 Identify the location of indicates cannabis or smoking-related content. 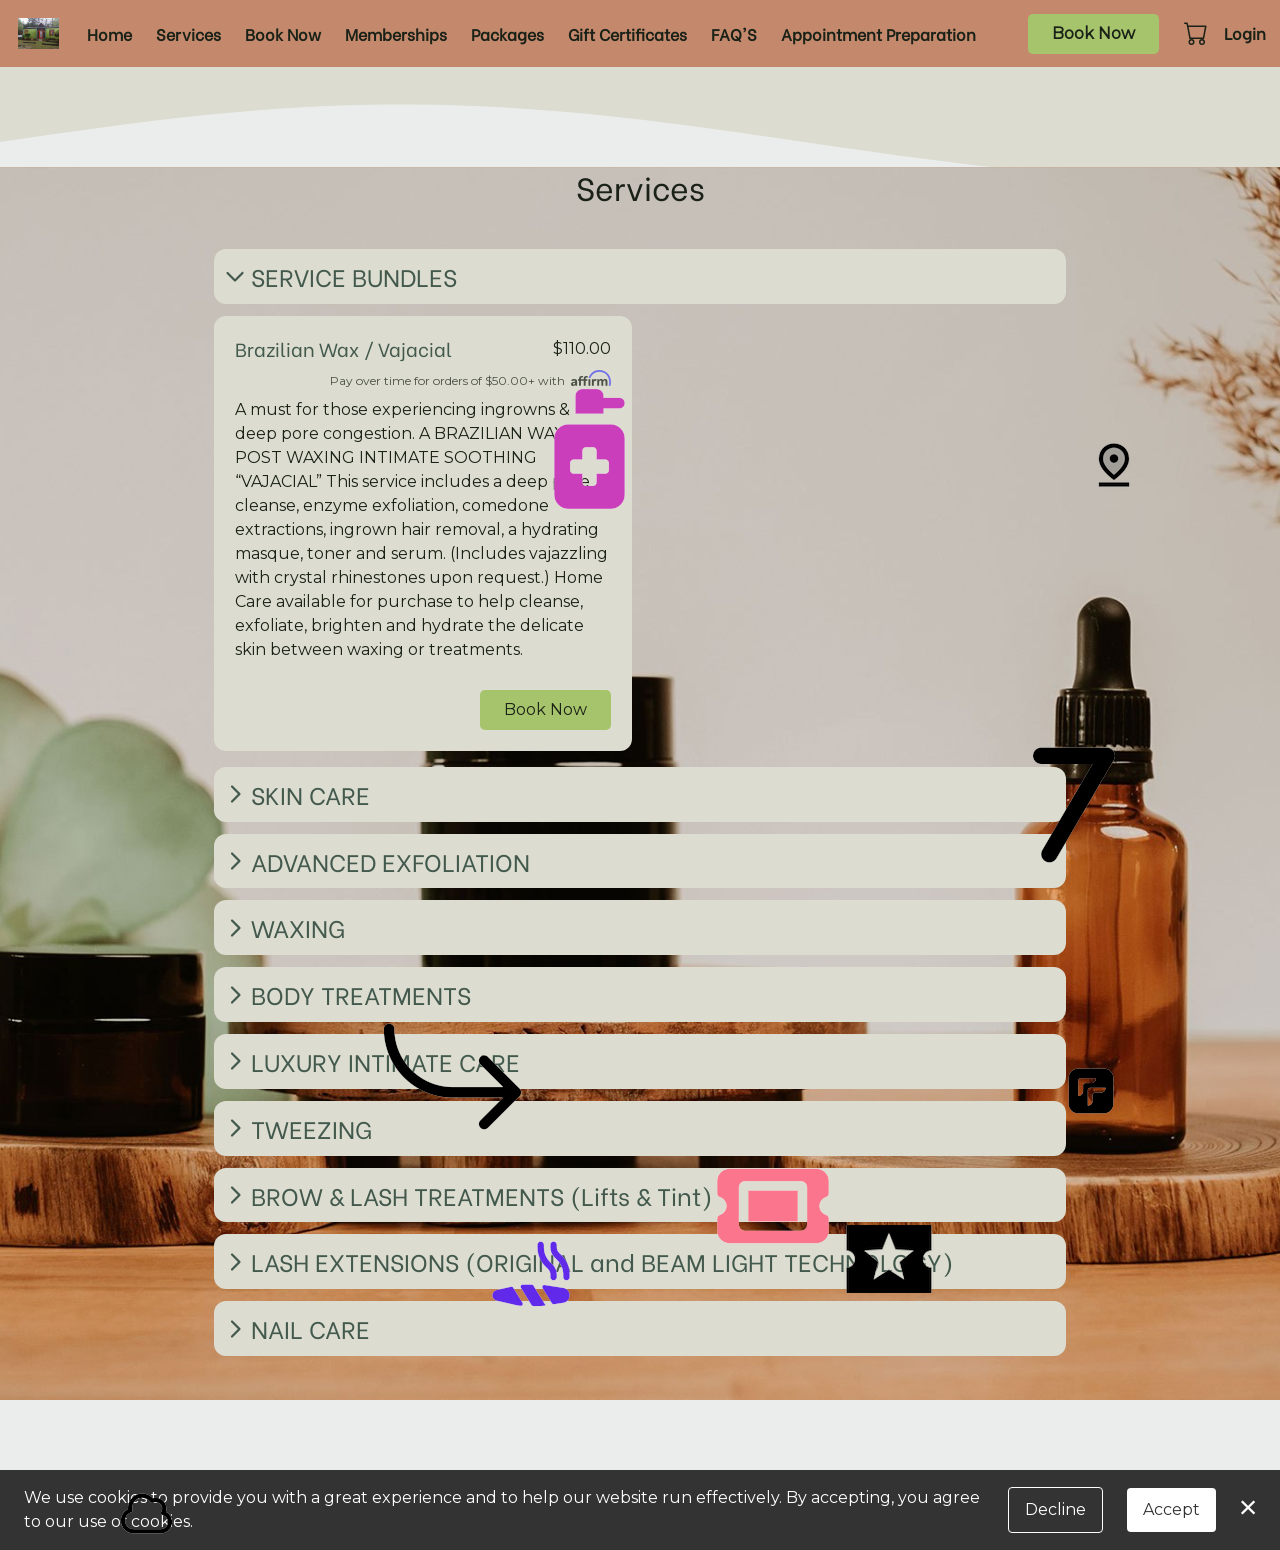
(531, 1276).